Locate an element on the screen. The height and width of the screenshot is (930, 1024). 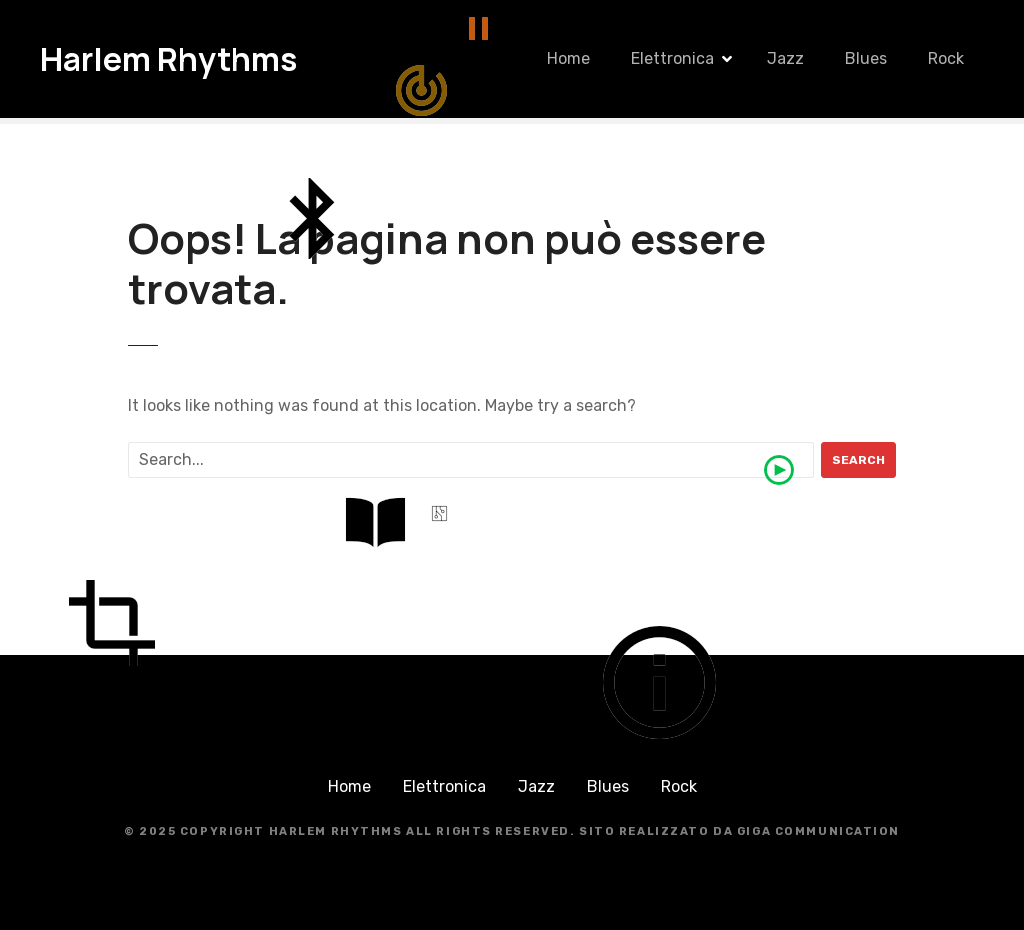
toggle bluetooth connectivity on or off is located at coordinates (312, 218).